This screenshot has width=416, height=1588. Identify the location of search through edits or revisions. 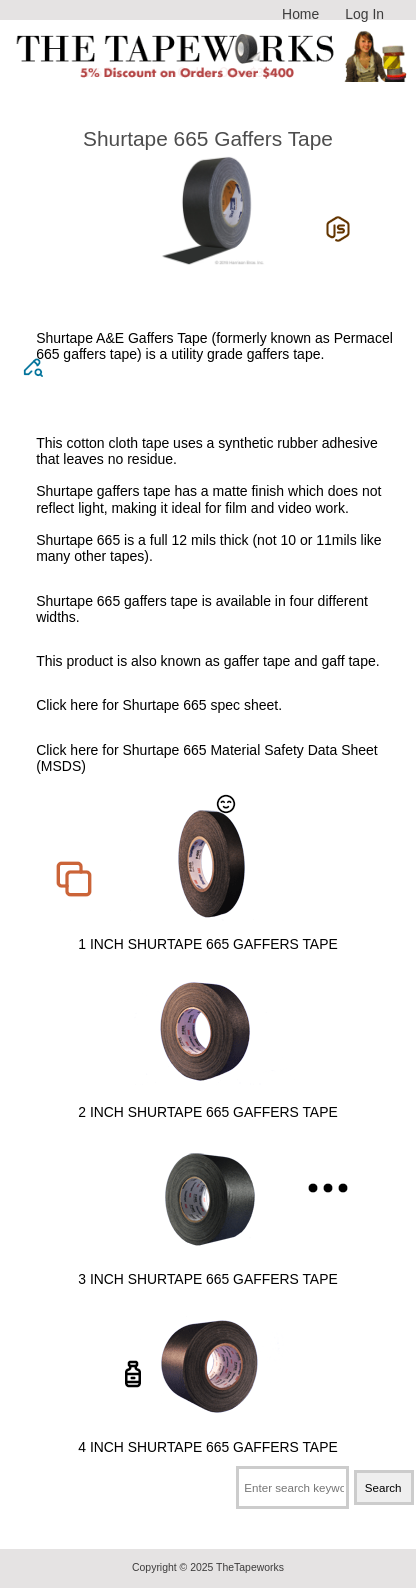
(32, 366).